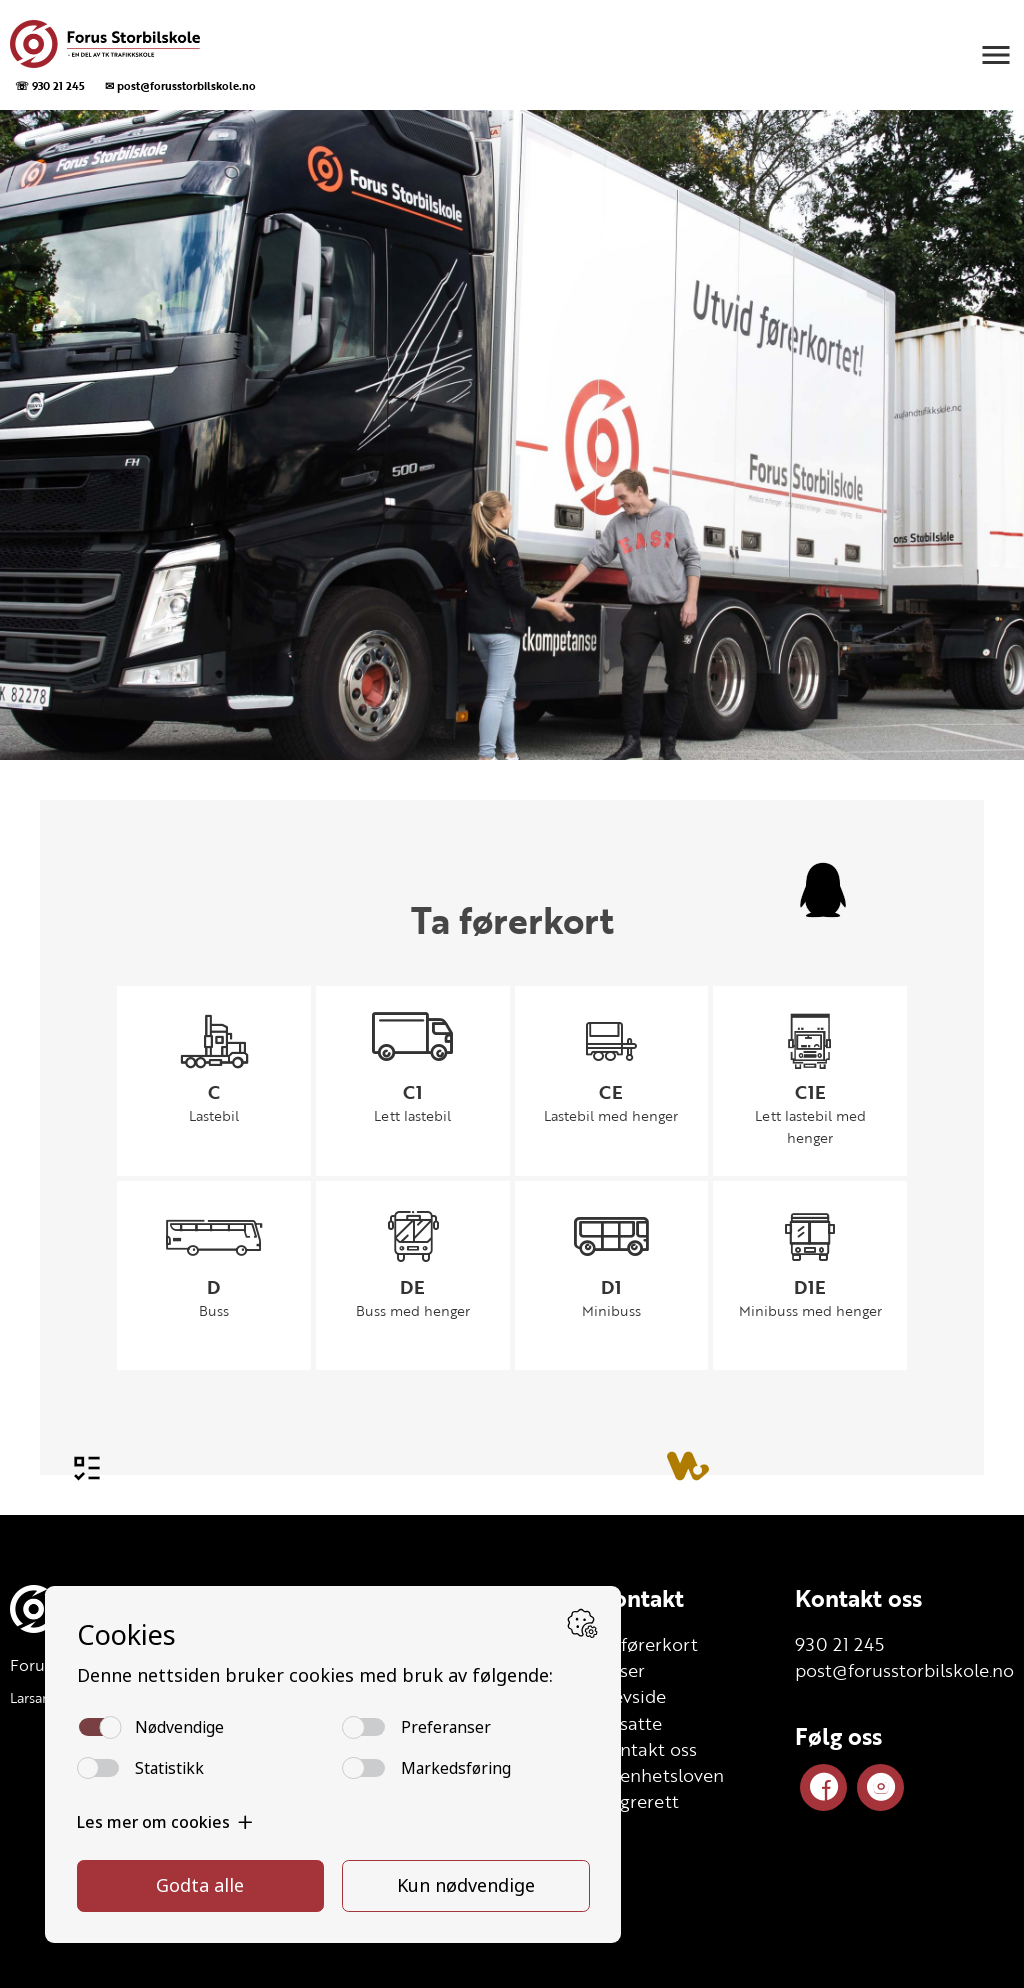  What do you see at coordinates (823, 890) in the screenshot?
I see `open QQ messaging app` at bounding box center [823, 890].